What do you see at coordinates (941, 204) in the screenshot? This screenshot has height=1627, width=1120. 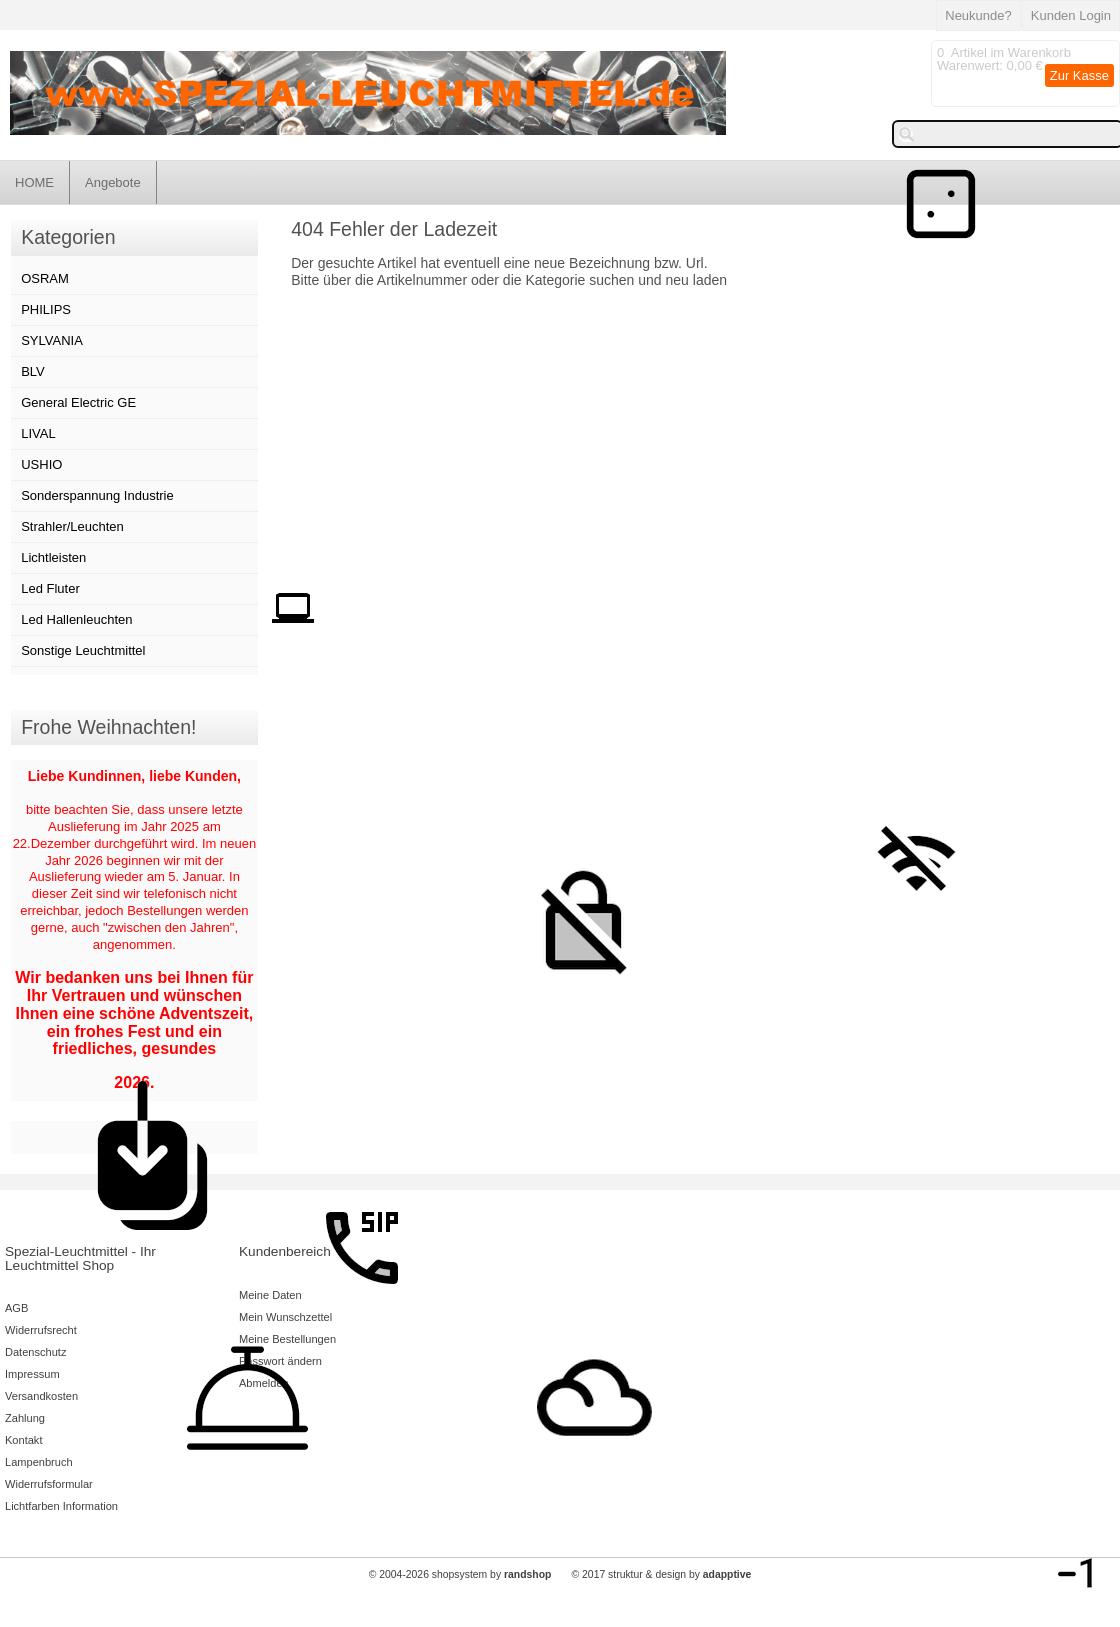 I see `roll for a random result` at bounding box center [941, 204].